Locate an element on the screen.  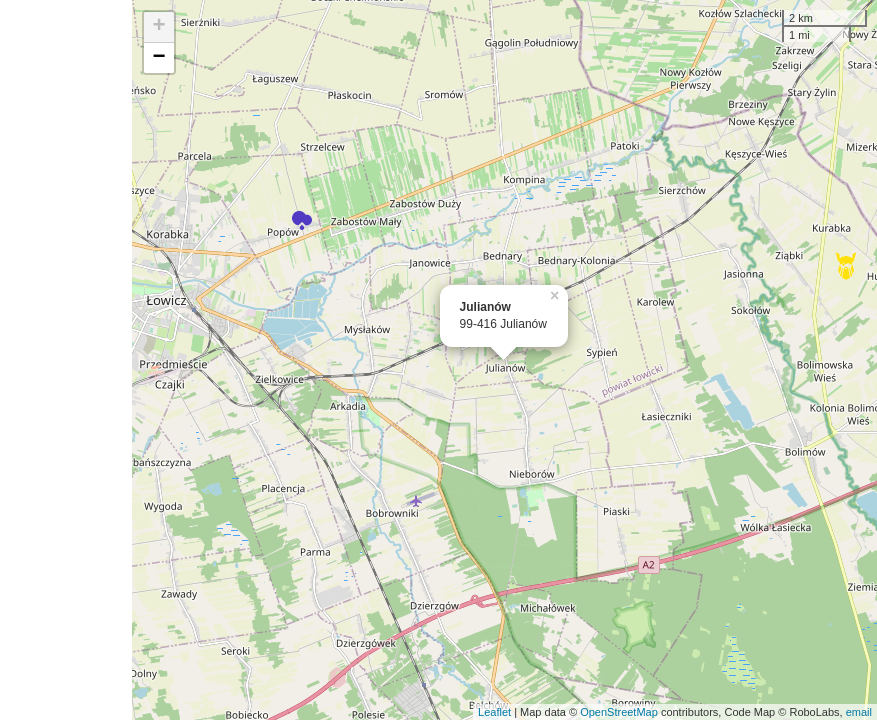
NetBSD operating system logo is located at coordinates (156, 372).